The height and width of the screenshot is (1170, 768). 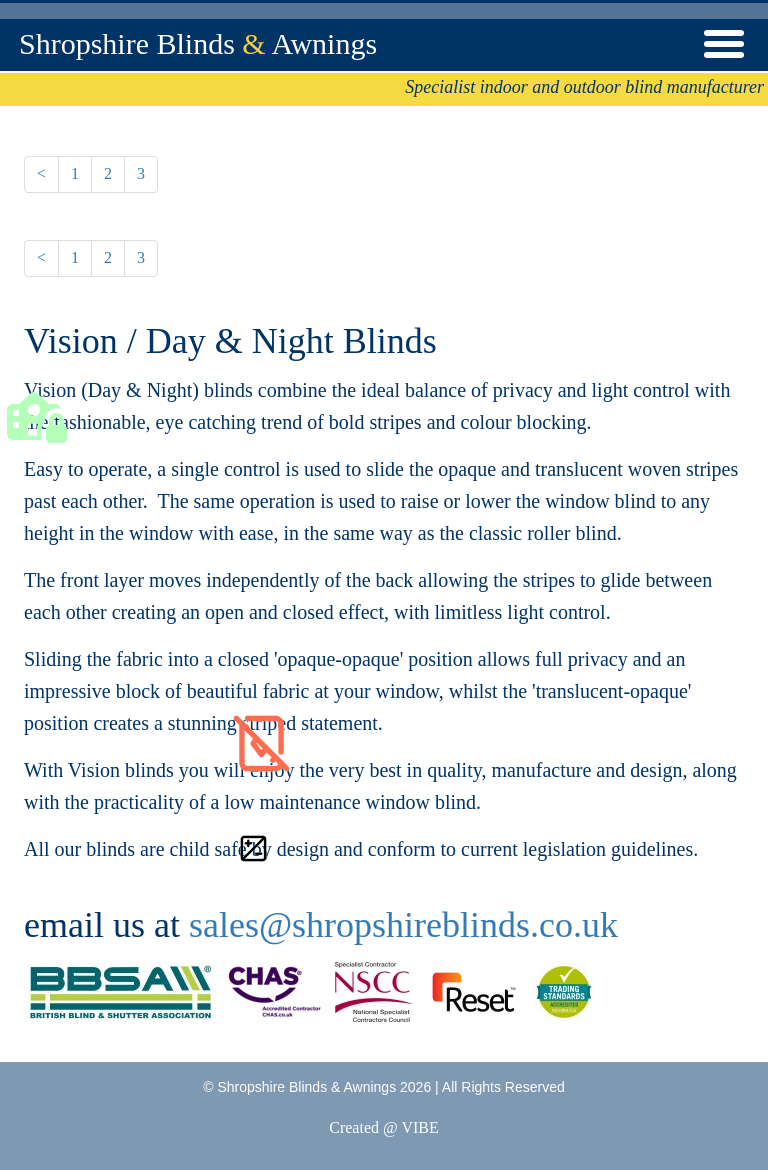 What do you see at coordinates (261, 743) in the screenshot?
I see `playing cards disabled or unavailable` at bounding box center [261, 743].